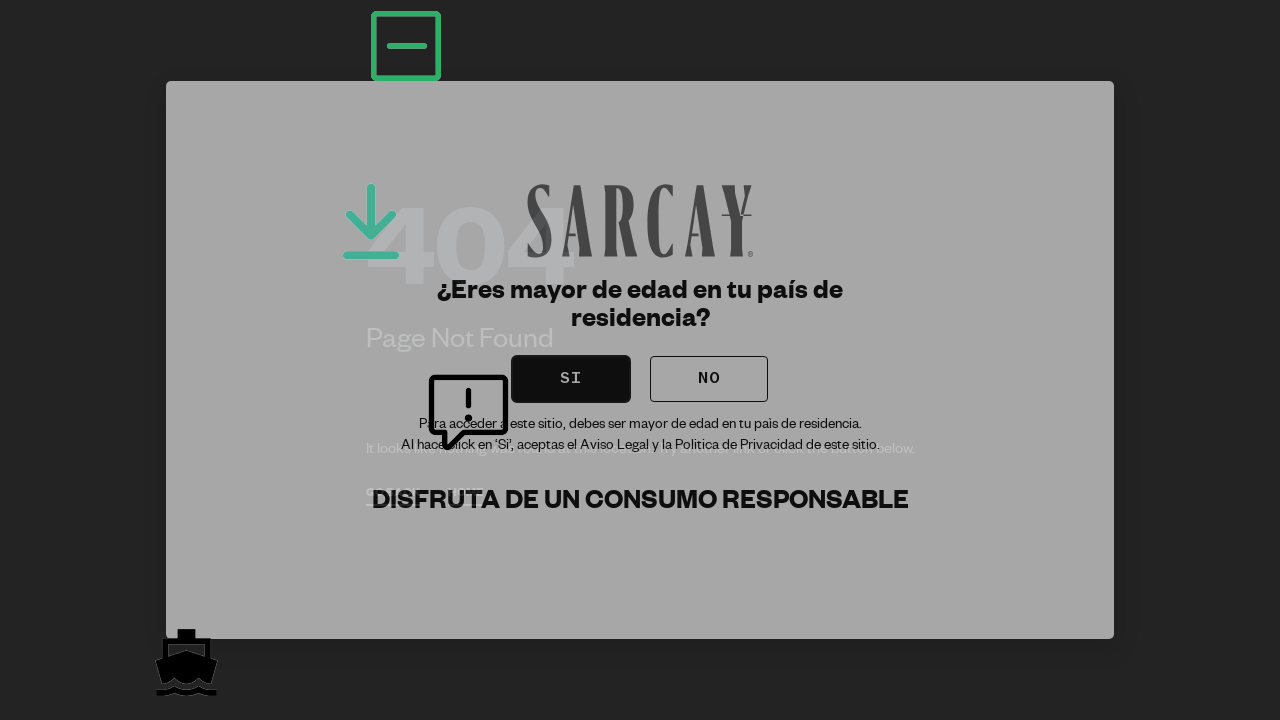 The height and width of the screenshot is (720, 1280). Describe the element at coordinates (371, 223) in the screenshot. I see `move item to bottom of list` at that location.